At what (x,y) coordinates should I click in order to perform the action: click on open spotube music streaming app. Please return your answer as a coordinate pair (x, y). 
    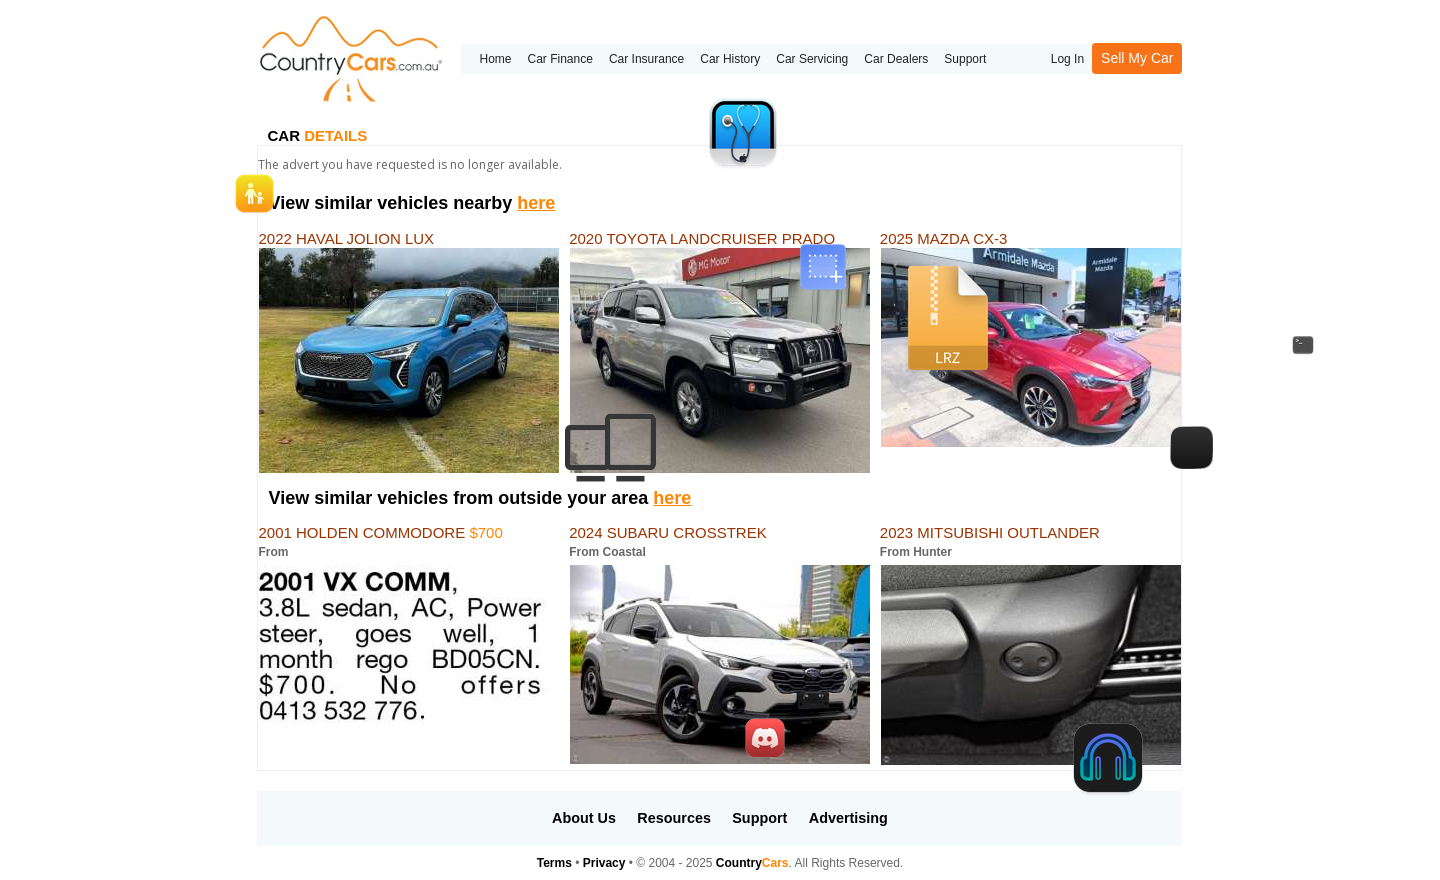
    Looking at the image, I should click on (1108, 758).